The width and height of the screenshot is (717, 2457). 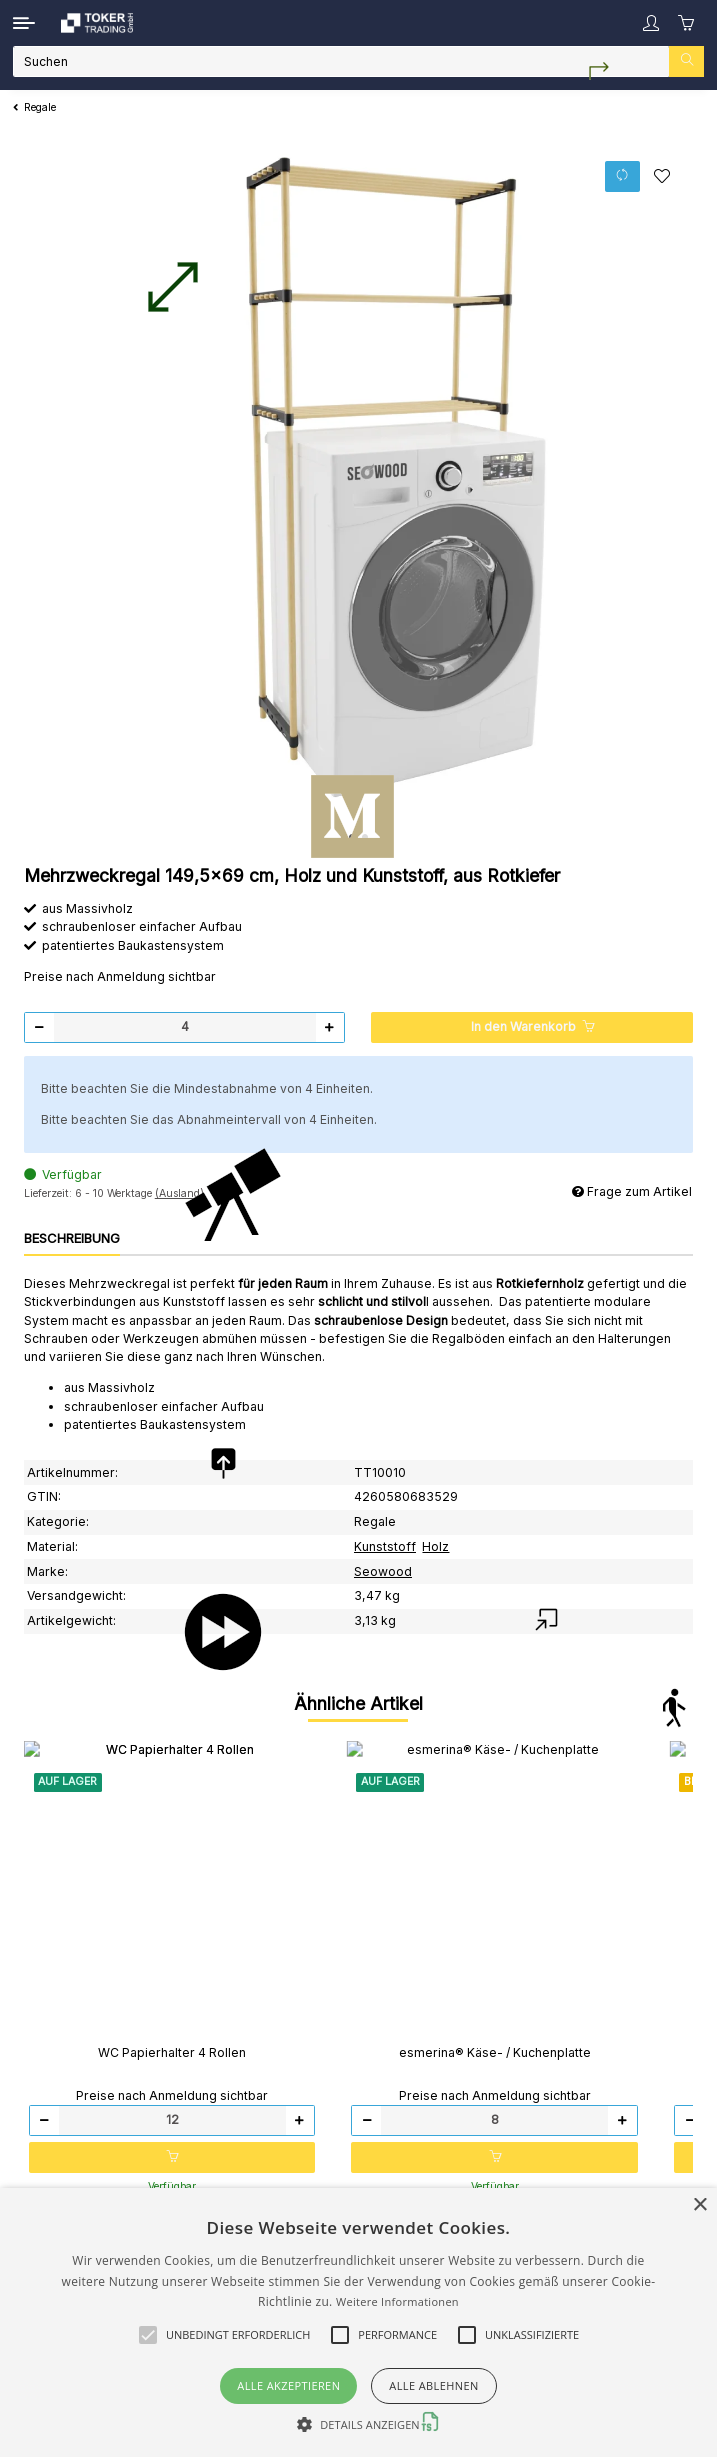 I want to click on forward or share content, so click(x=599, y=71).